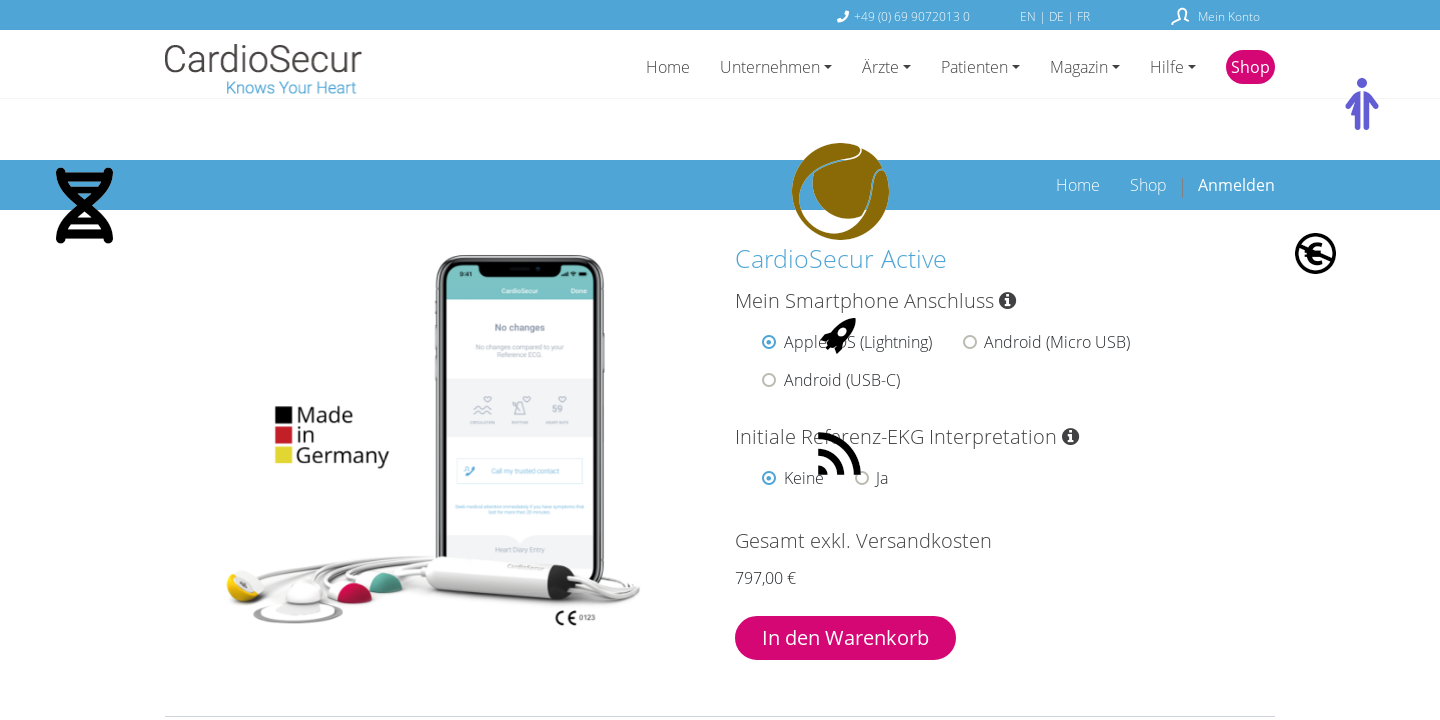  I want to click on indicates a gender-neutral or all-gender restroom, so click(1362, 104).